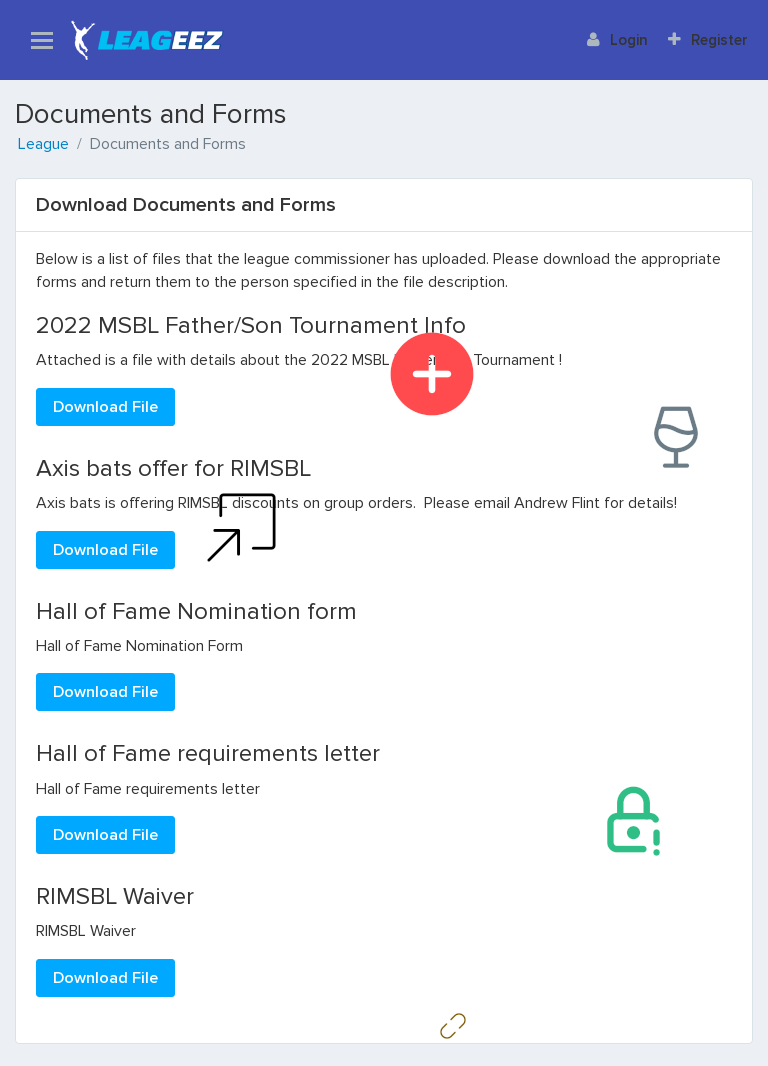  I want to click on browse wine or beverage options, so click(676, 435).